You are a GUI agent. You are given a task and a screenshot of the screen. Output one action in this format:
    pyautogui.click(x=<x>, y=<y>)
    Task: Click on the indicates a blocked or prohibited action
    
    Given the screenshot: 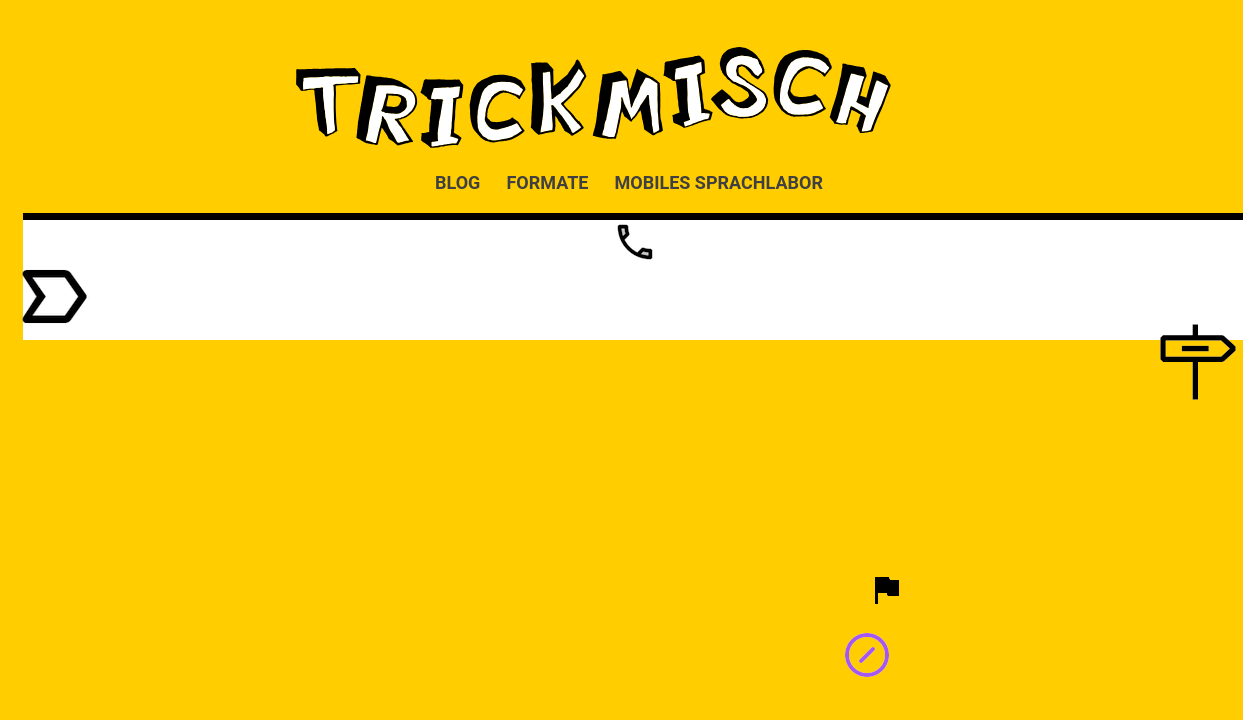 What is the action you would take?
    pyautogui.click(x=867, y=655)
    